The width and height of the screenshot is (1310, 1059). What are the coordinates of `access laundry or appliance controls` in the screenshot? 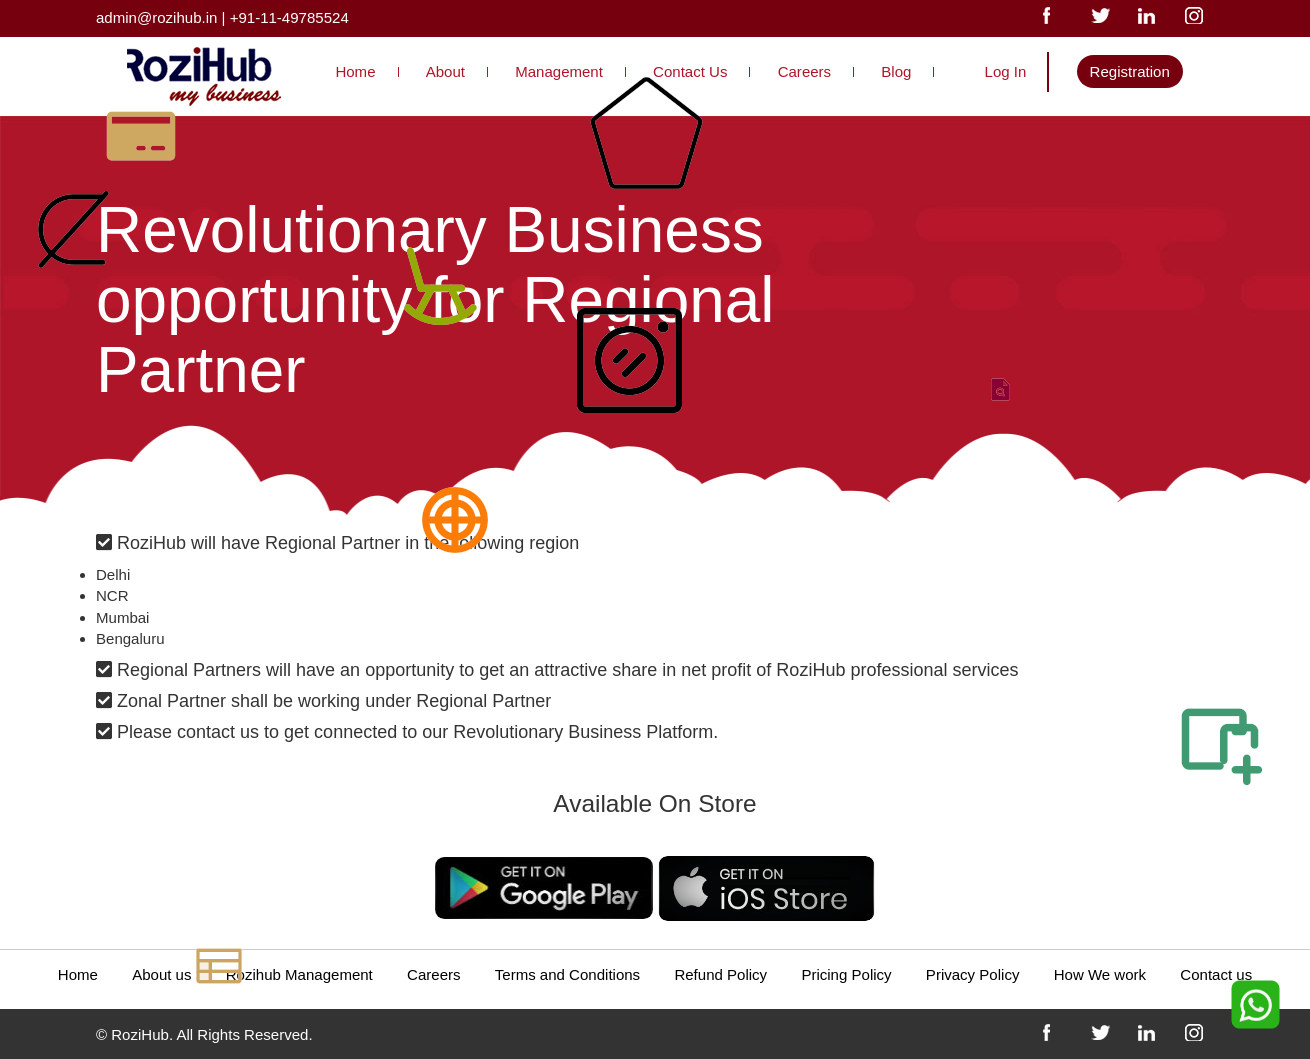 It's located at (629, 360).